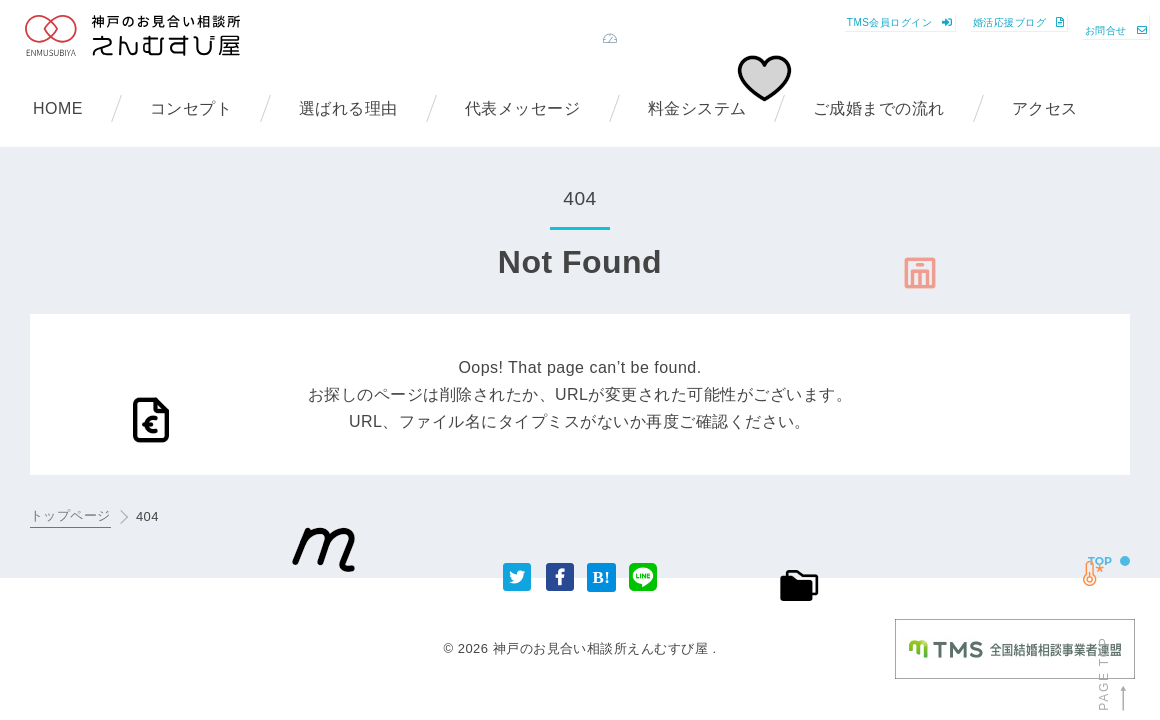  What do you see at coordinates (920, 273) in the screenshot?
I see `indicates elevator access or location` at bounding box center [920, 273].